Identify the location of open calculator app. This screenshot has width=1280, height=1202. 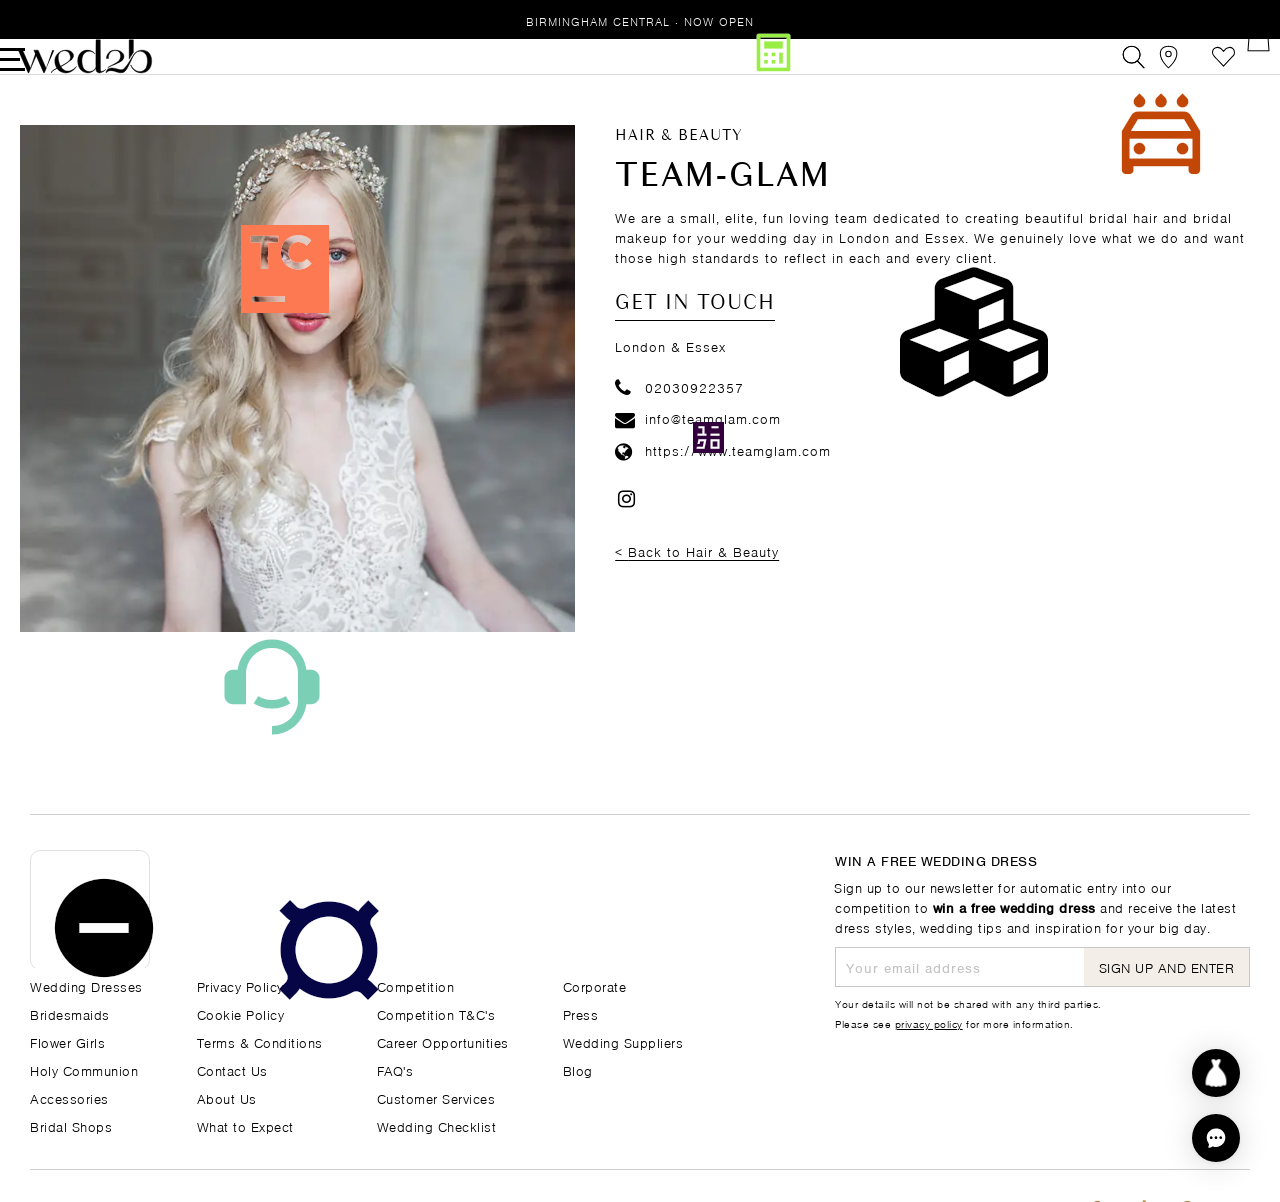
(773, 52).